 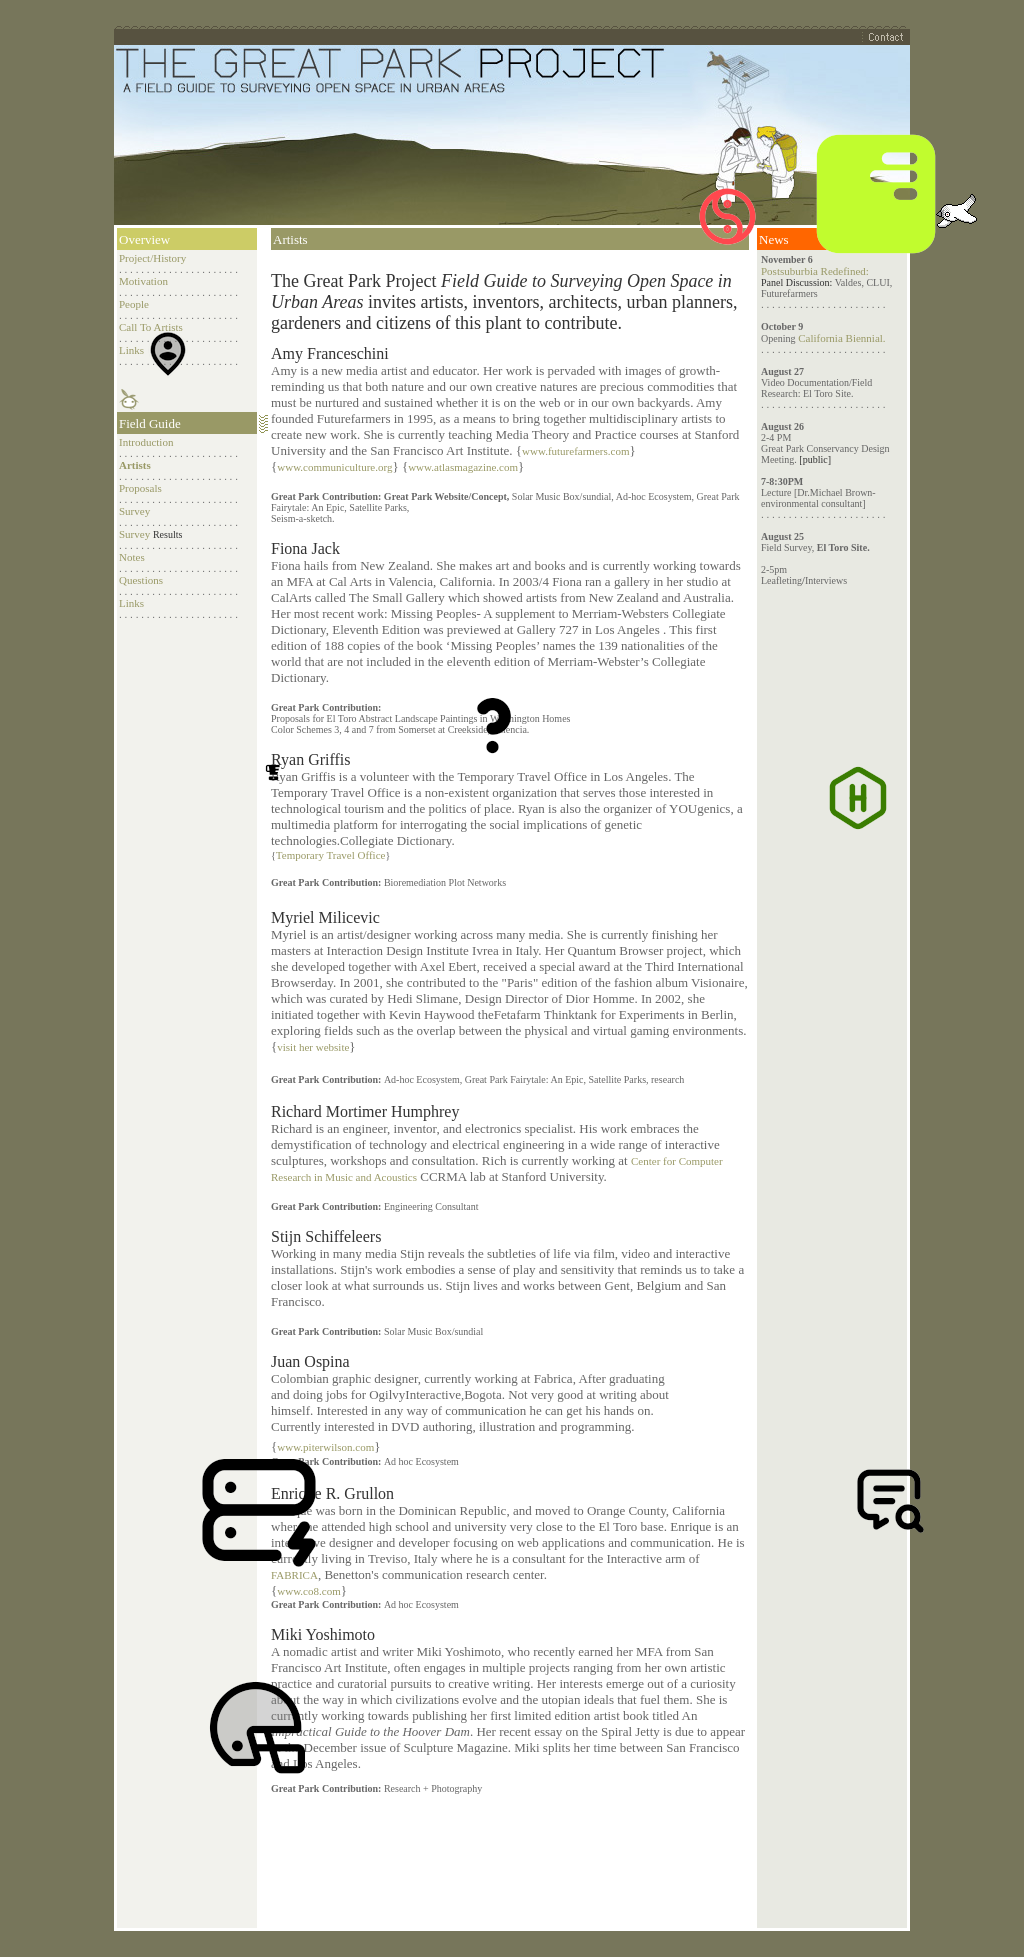 What do you see at coordinates (727, 216) in the screenshot?
I see `toggle balance or harmony mode` at bounding box center [727, 216].